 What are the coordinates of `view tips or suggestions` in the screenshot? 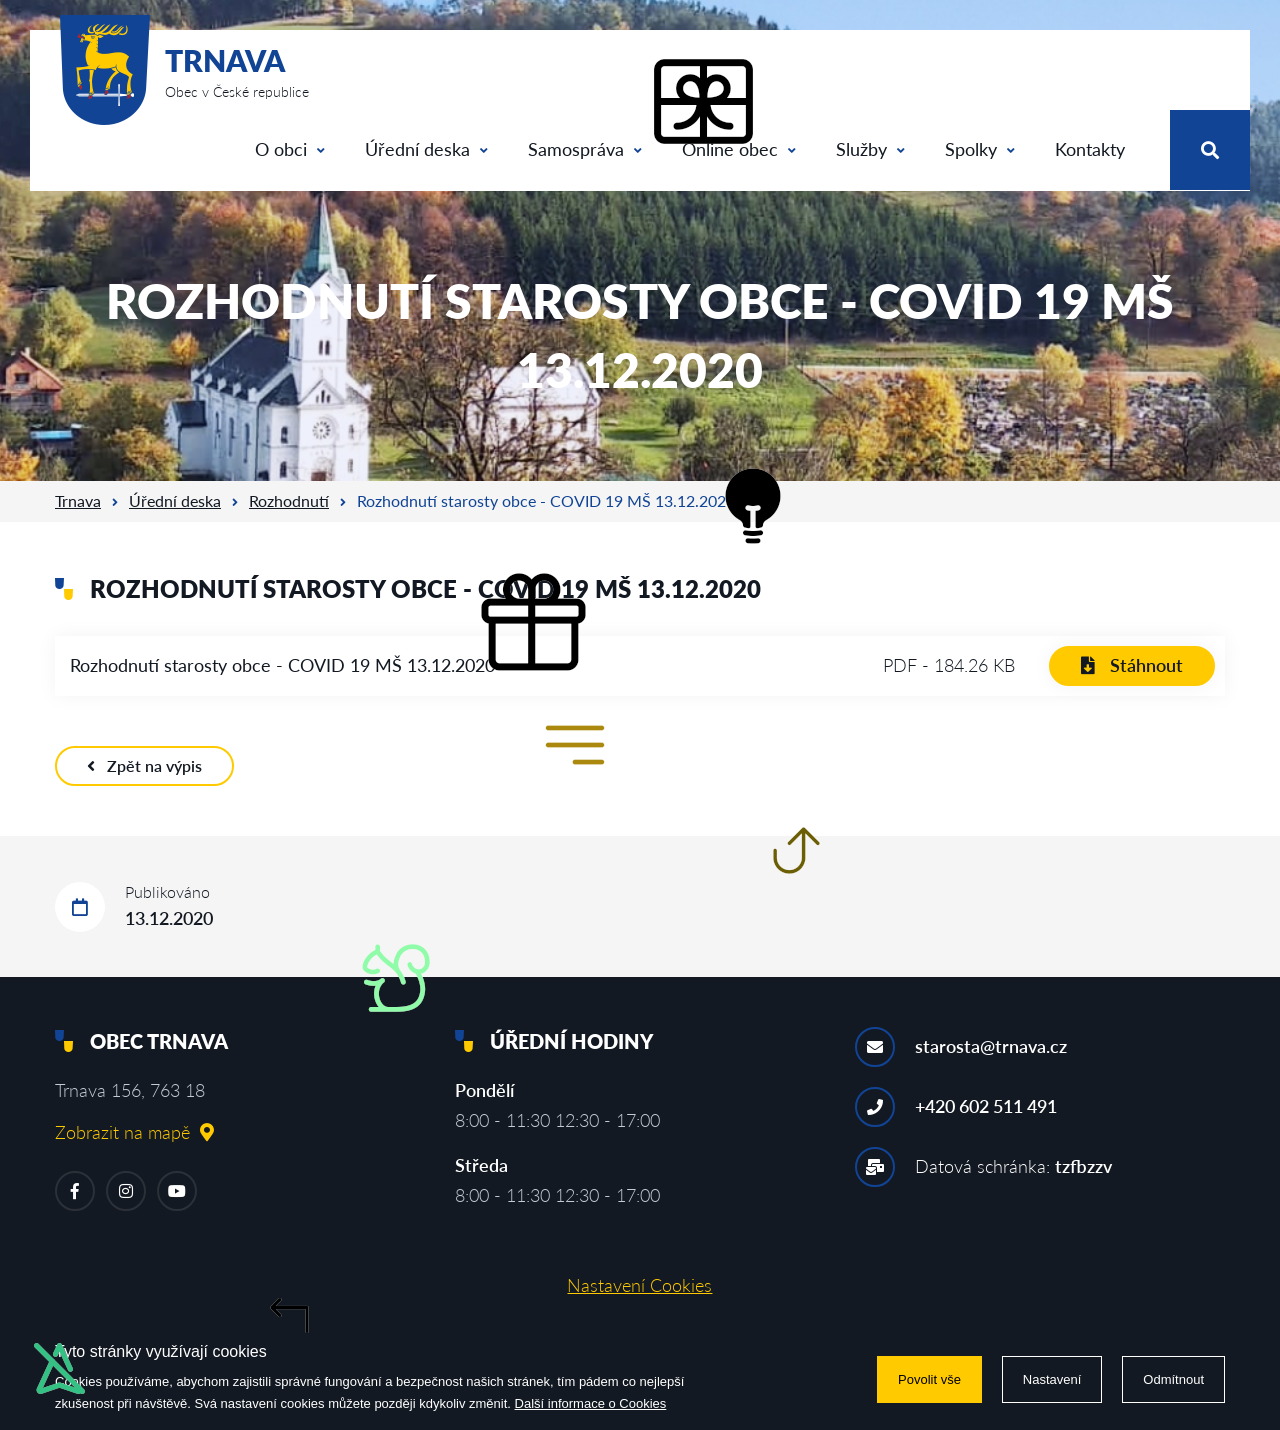 It's located at (753, 506).